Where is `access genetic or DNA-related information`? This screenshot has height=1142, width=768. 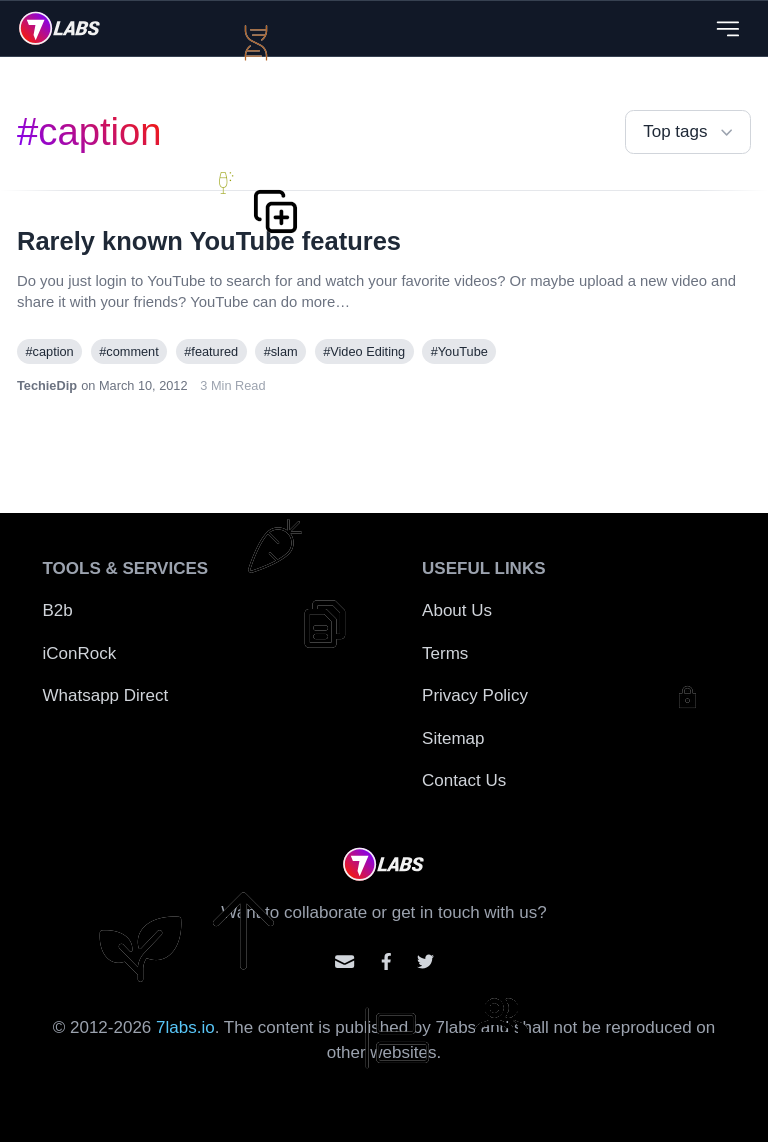
access genetic or DNA-related information is located at coordinates (256, 43).